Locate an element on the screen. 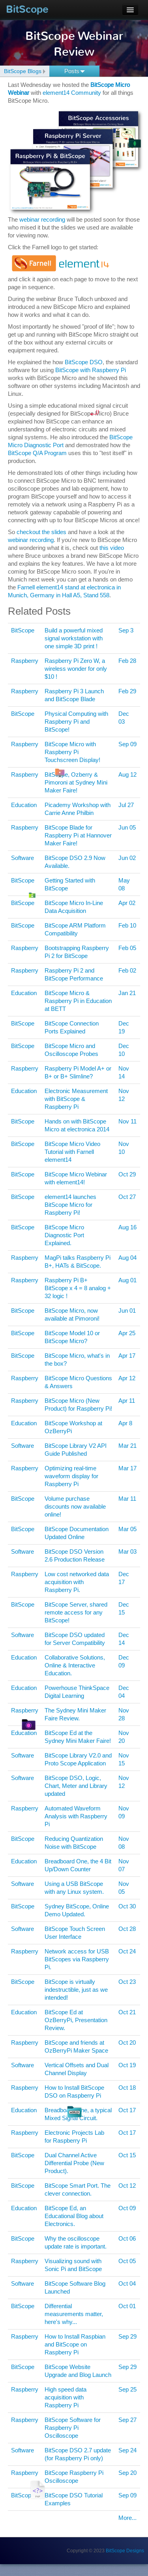 Image resolution: width=148 pixels, height=2576 pixels. open folder for VR or augmented reality projects is located at coordinates (32, 895).